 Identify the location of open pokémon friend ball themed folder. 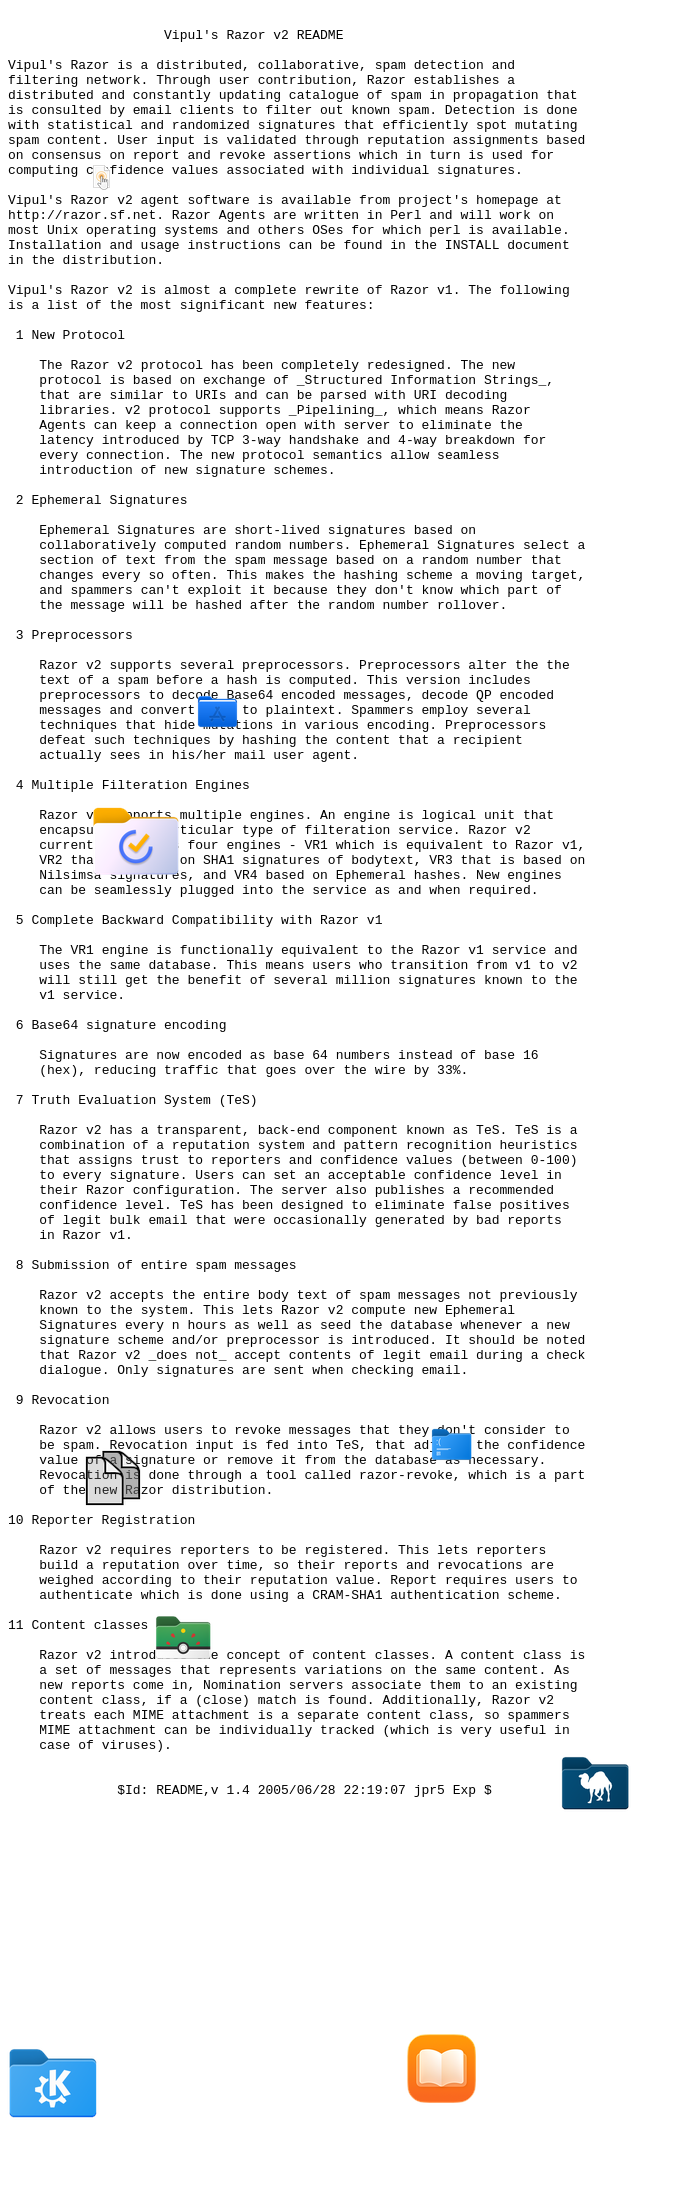
(183, 1639).